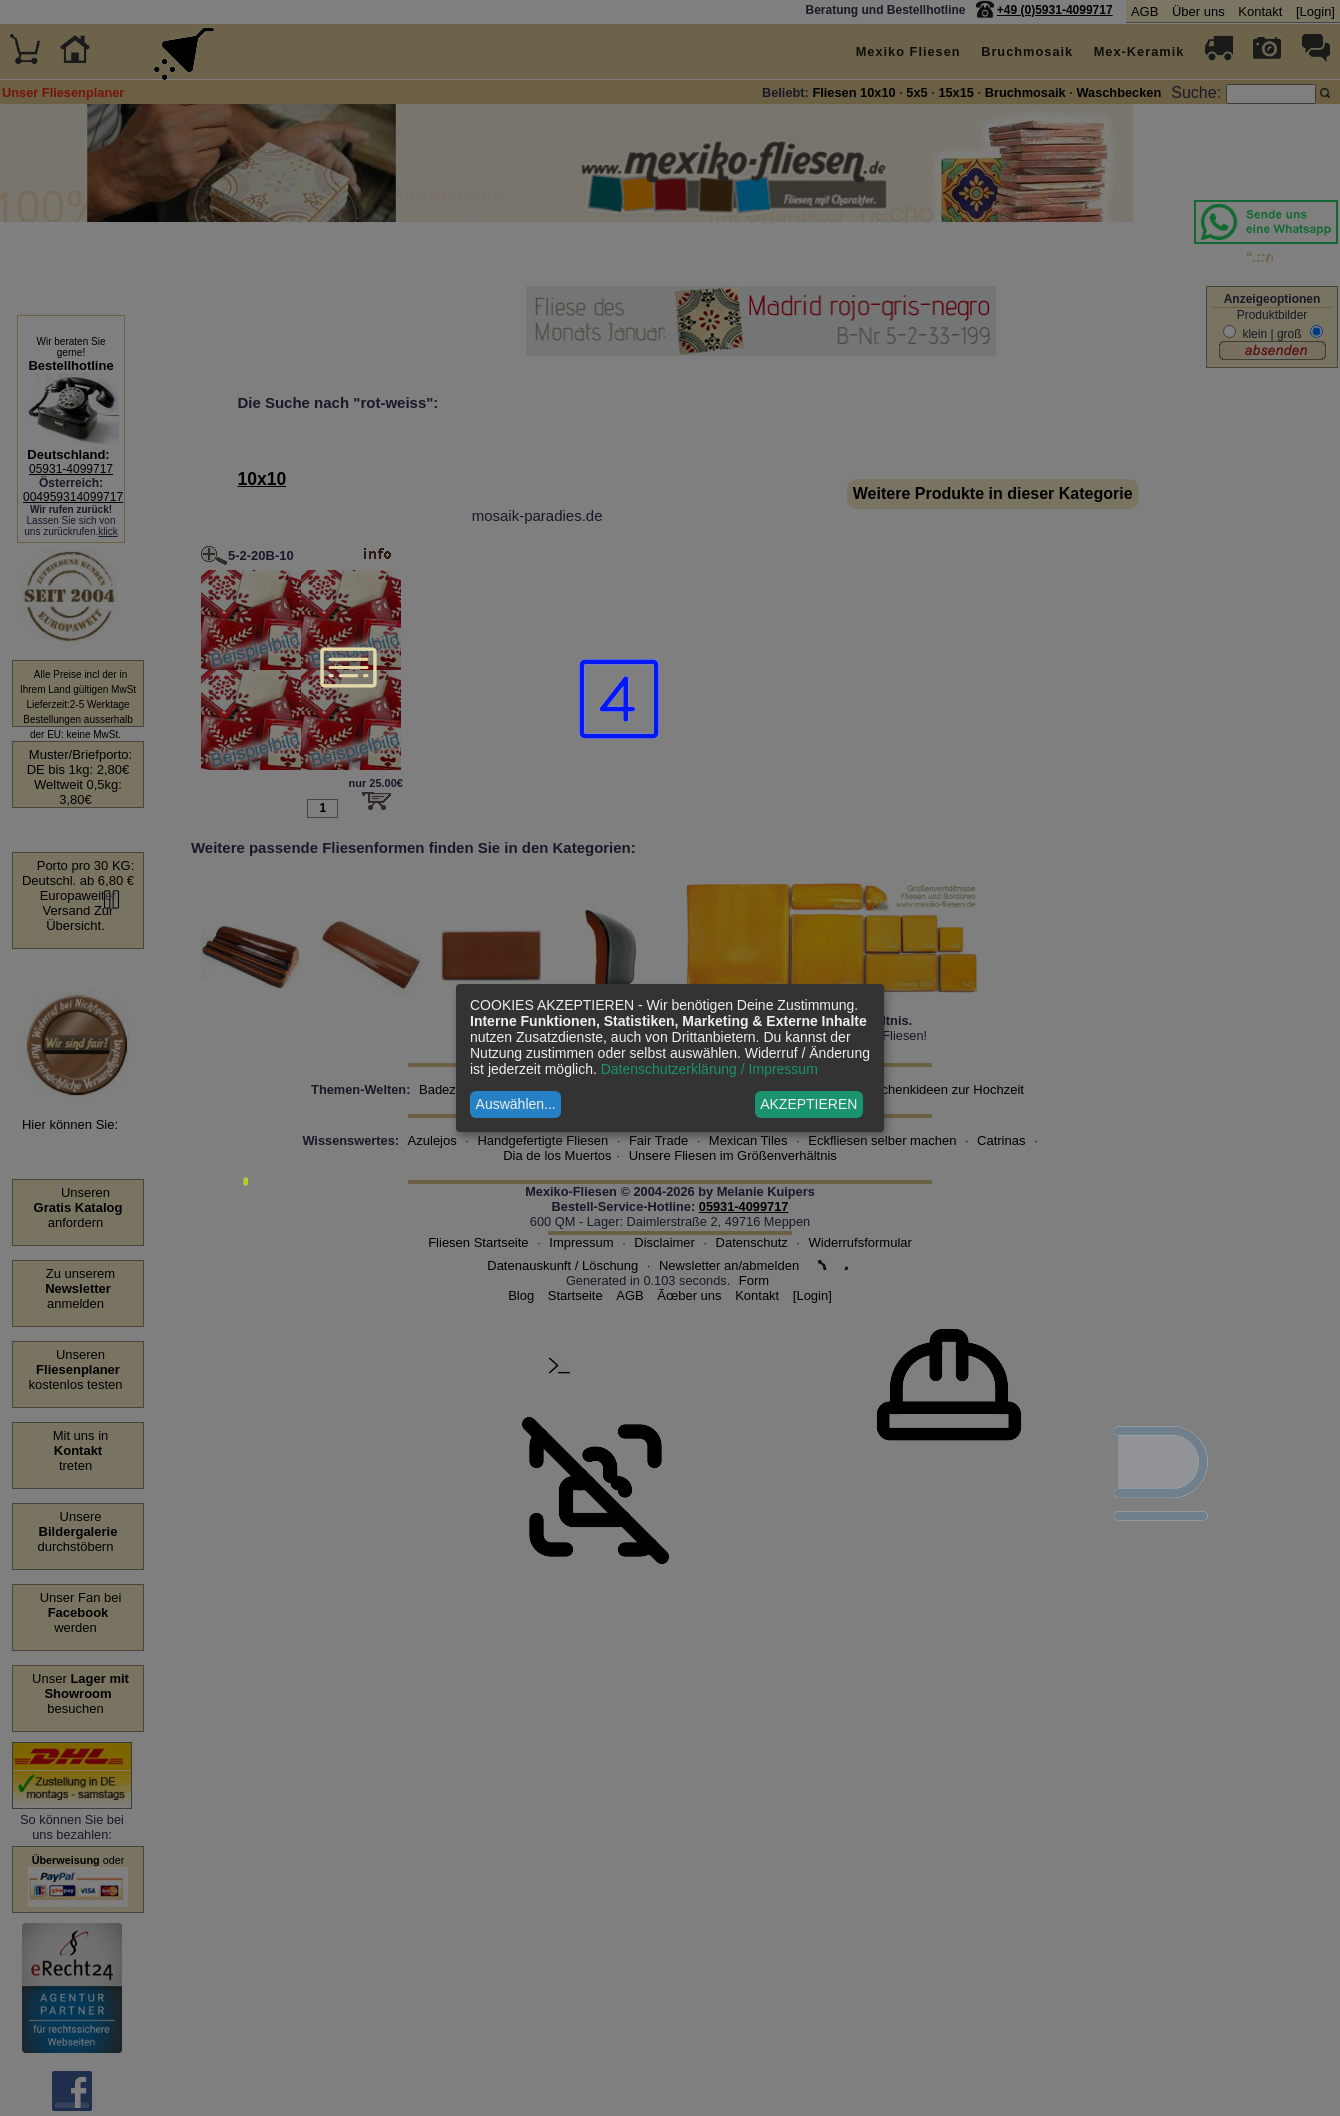 The image size is (1340, 2116). What do you see at coordinates (595, 1490) in the screenshot?
I see `access control disabled` at bounding box center [595, 1490].